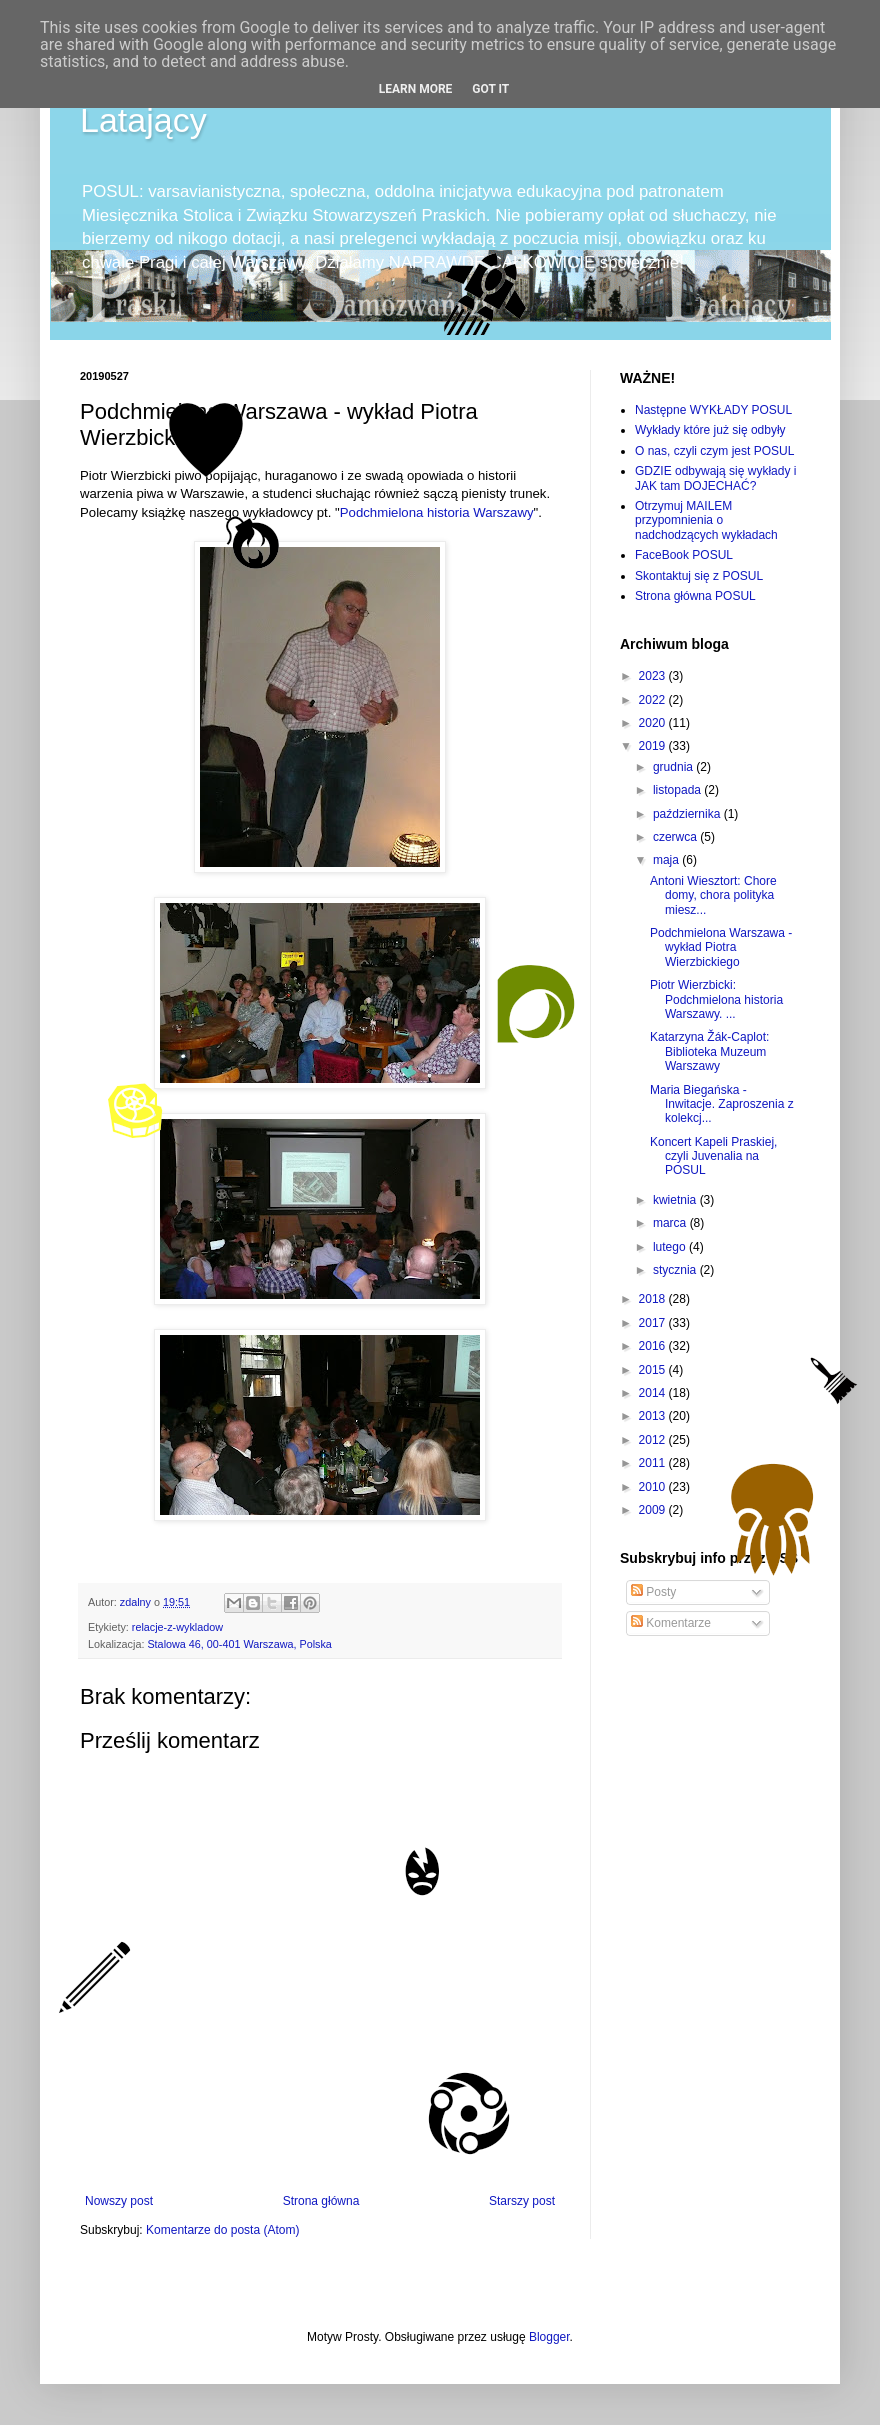 The height and width of the screenshot is (2425, 880). Describe the element at coordinates (834, 1381) in the screenshot. I see `access painting or drawing tools` at that location.